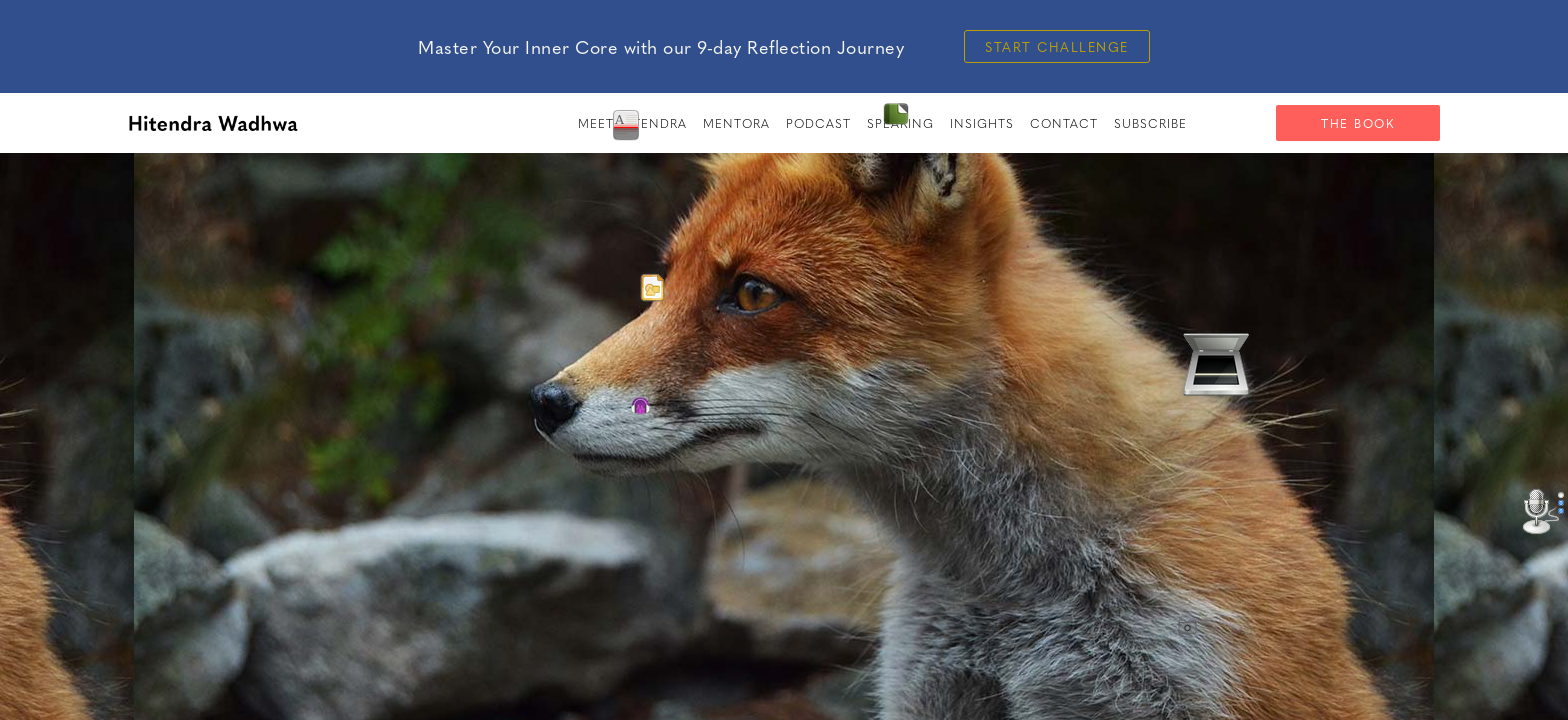  I want to click on microphone input at medium sensitivity level, so click(1544, 512).